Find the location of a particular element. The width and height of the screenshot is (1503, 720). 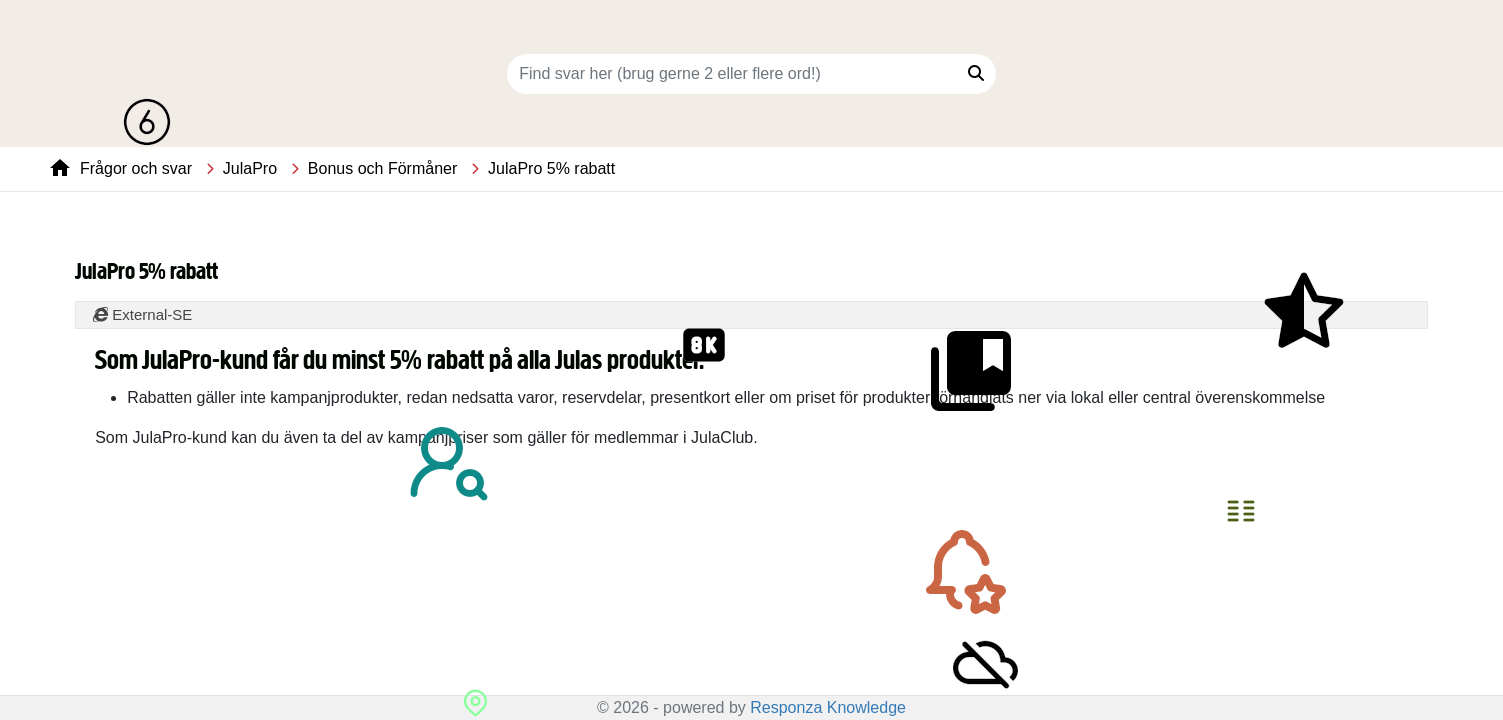

view starred or priority notifications is located at coordinates (962, 570).